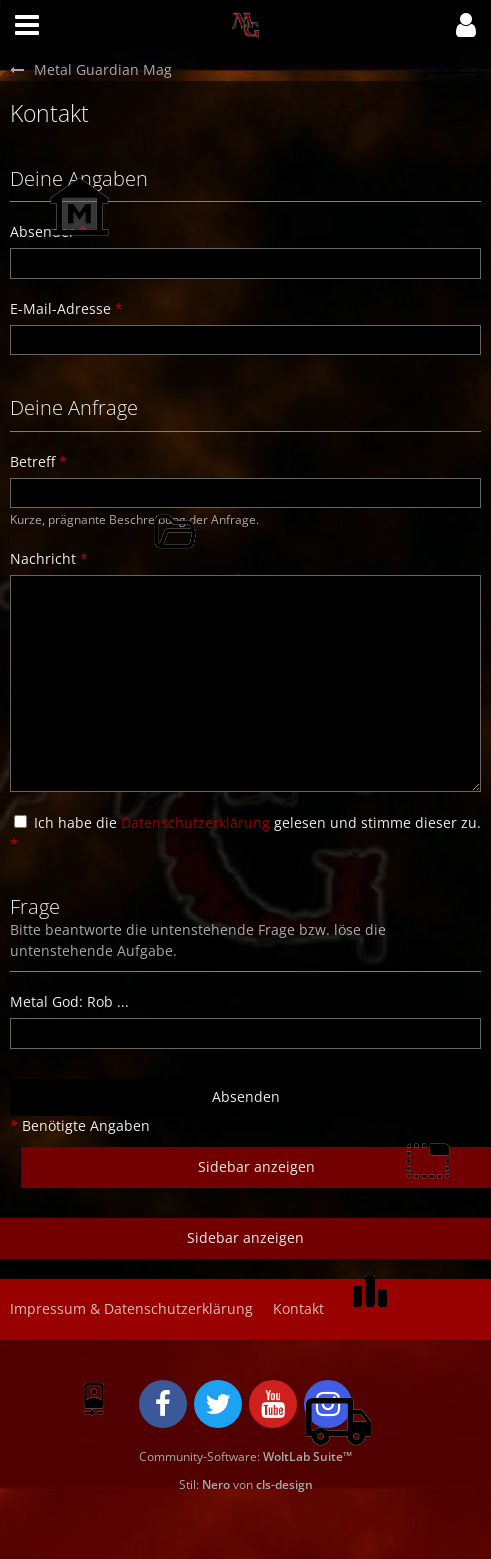  I want to click on view nearby museums on the map, so click(79, 206).